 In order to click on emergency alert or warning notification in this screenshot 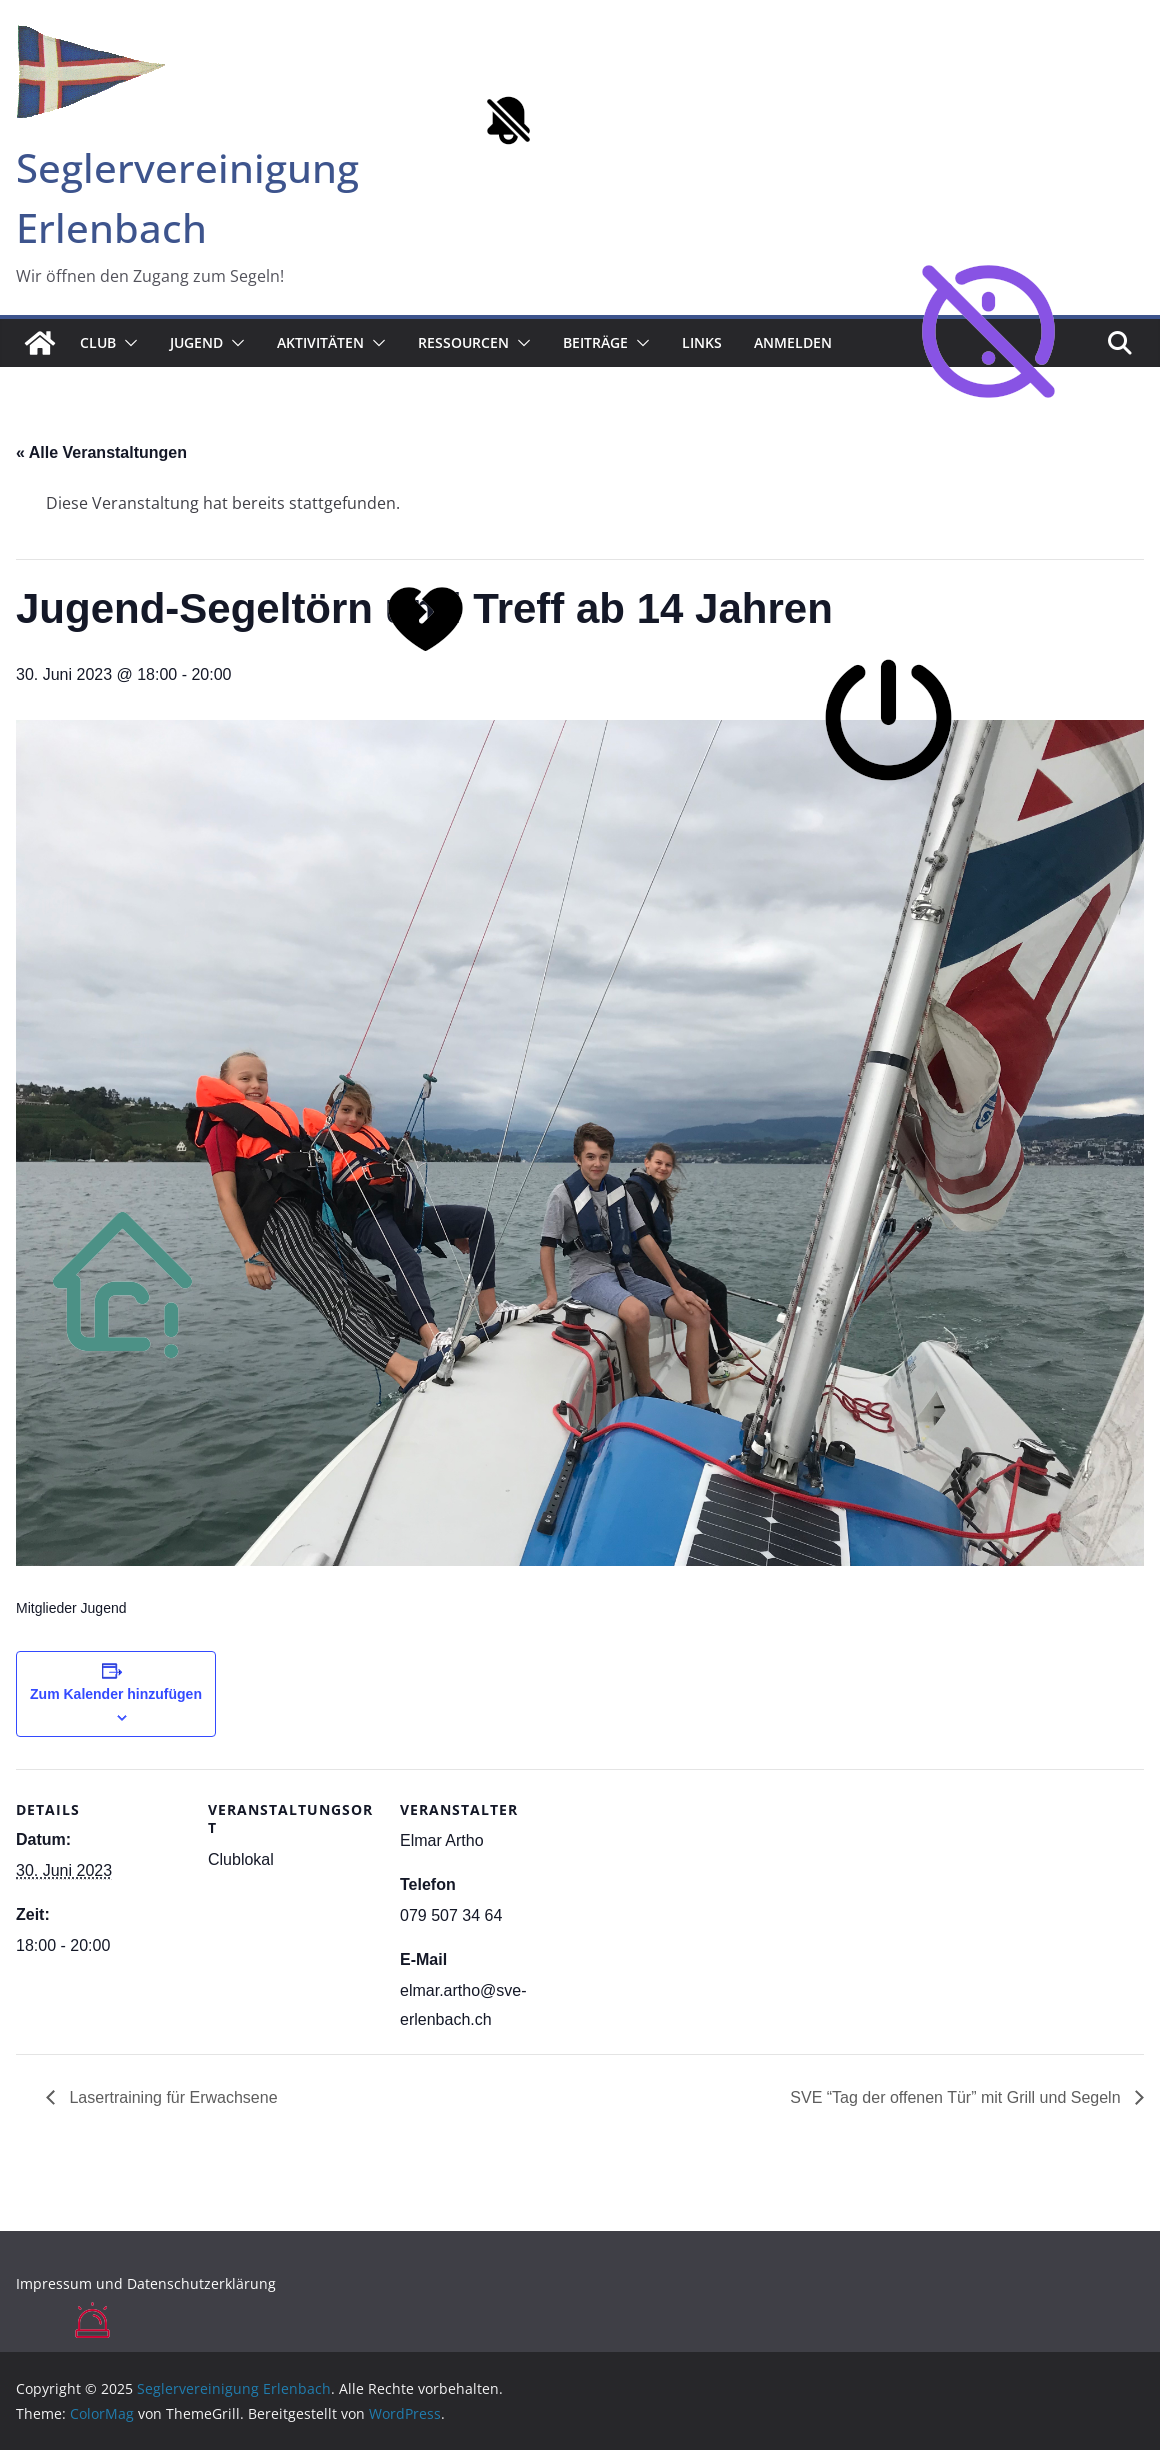, I will do `click(92, 2323)`.